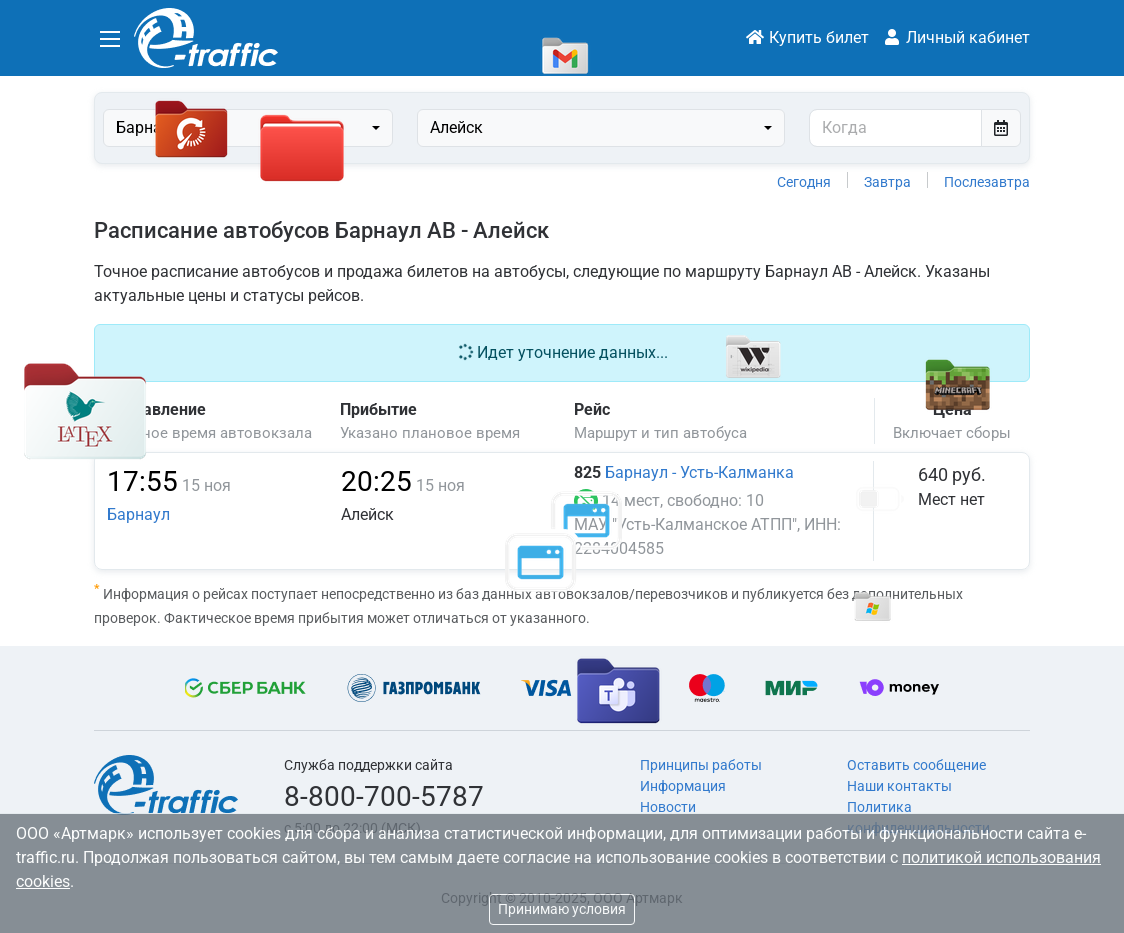 Image resolution: width=1124 pixels, height=933 pixels. I want to click on duplicate display mode enabled, so click(563, 541).